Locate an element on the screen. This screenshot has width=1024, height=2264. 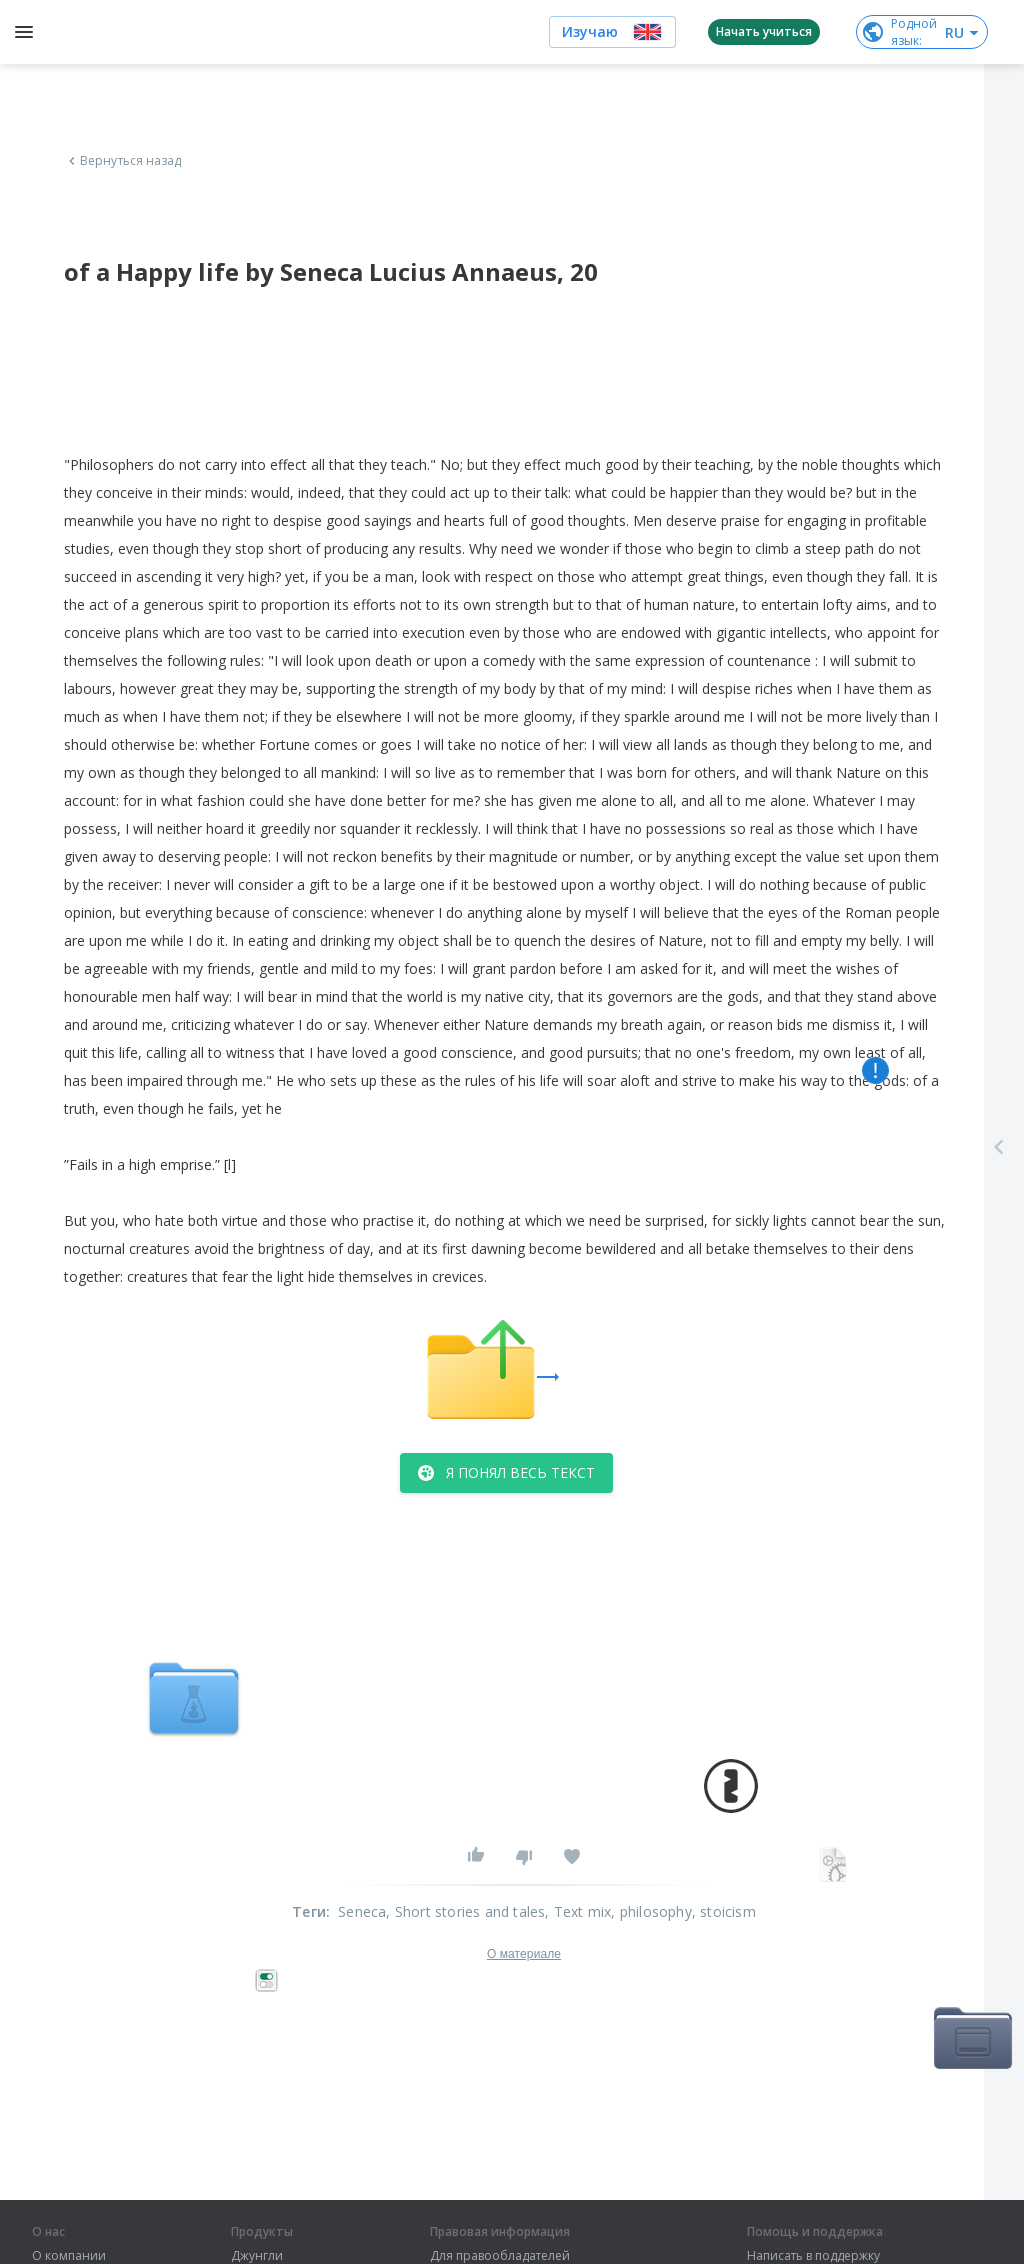
access password manager is located at coordinates (731, 1786).